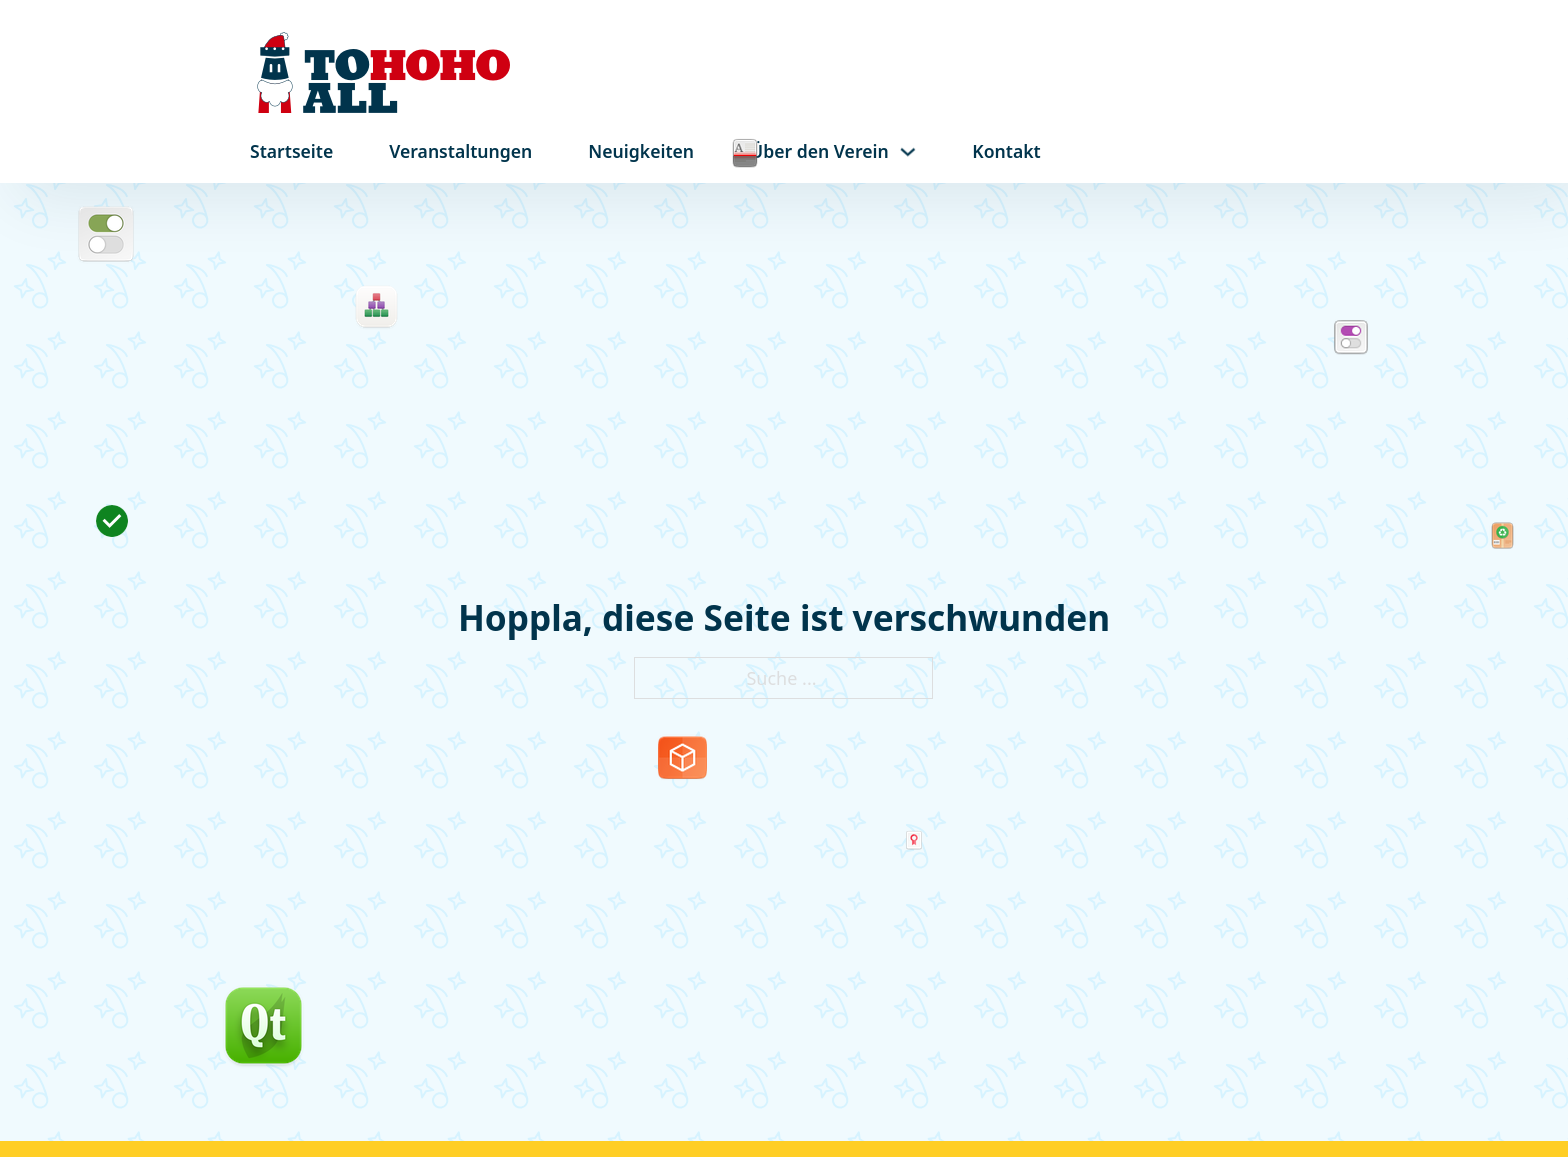  What do you see at coordinates (112, 521) in the screenshot?
I see `confirm or apply changes` at bounding box center [112, 521].